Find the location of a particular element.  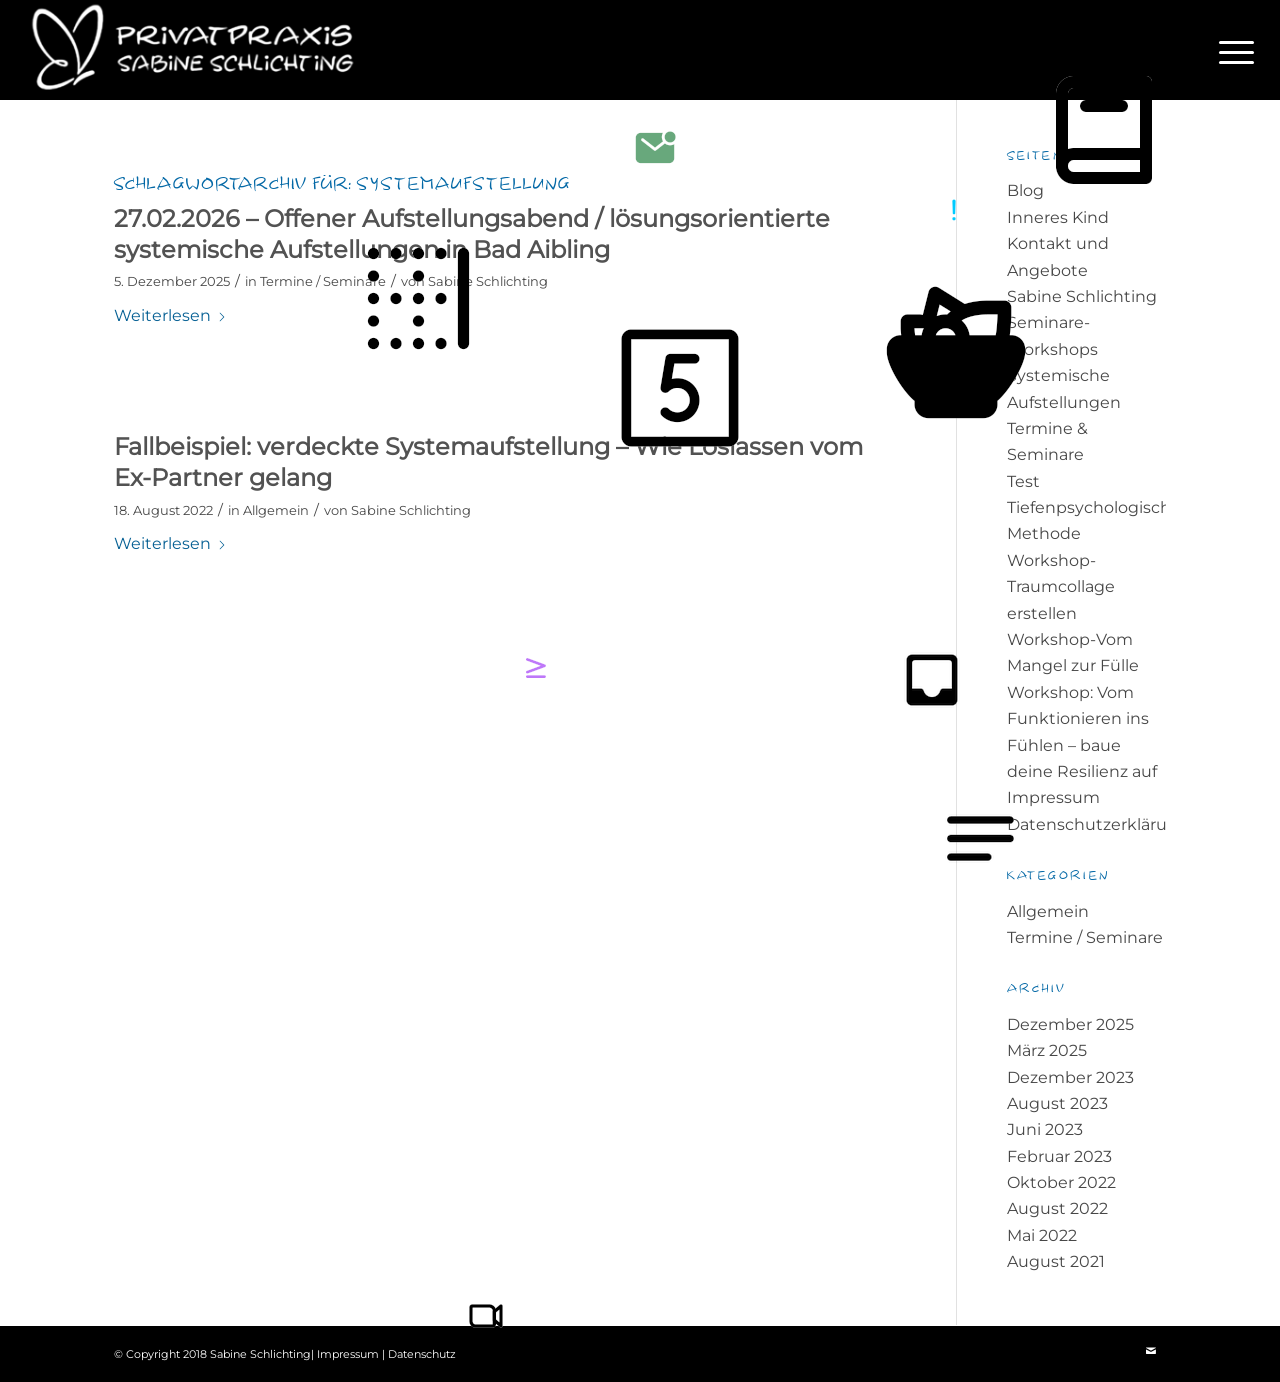

view healthy meal options is located at coordinates (956, 349).